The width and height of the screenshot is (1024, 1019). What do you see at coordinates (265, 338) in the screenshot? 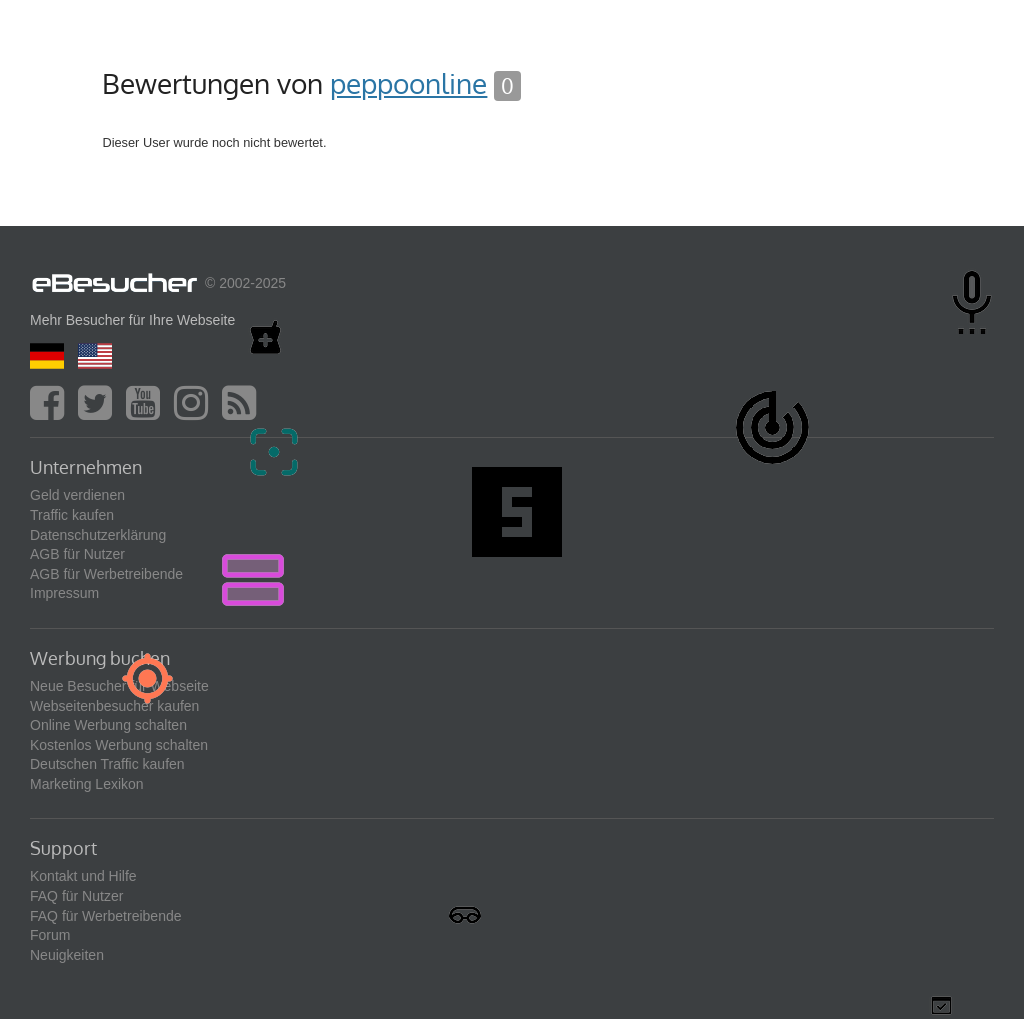
I see `find nearby pharmacies` at bounding box center [265, 338].